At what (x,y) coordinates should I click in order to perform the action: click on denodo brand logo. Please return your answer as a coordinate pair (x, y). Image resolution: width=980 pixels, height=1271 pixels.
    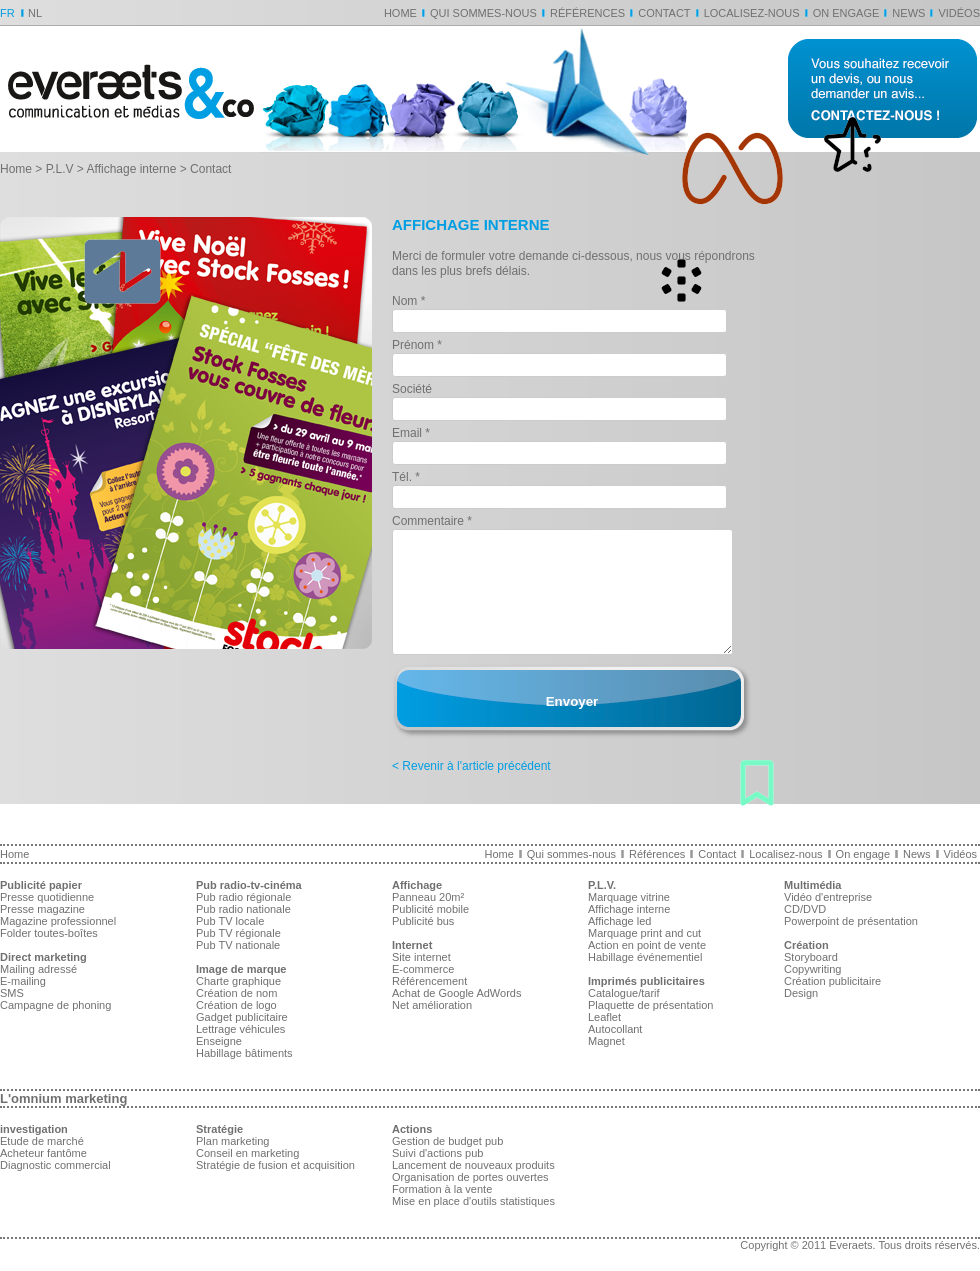
    Looking at the image, I should click on (681, 280).